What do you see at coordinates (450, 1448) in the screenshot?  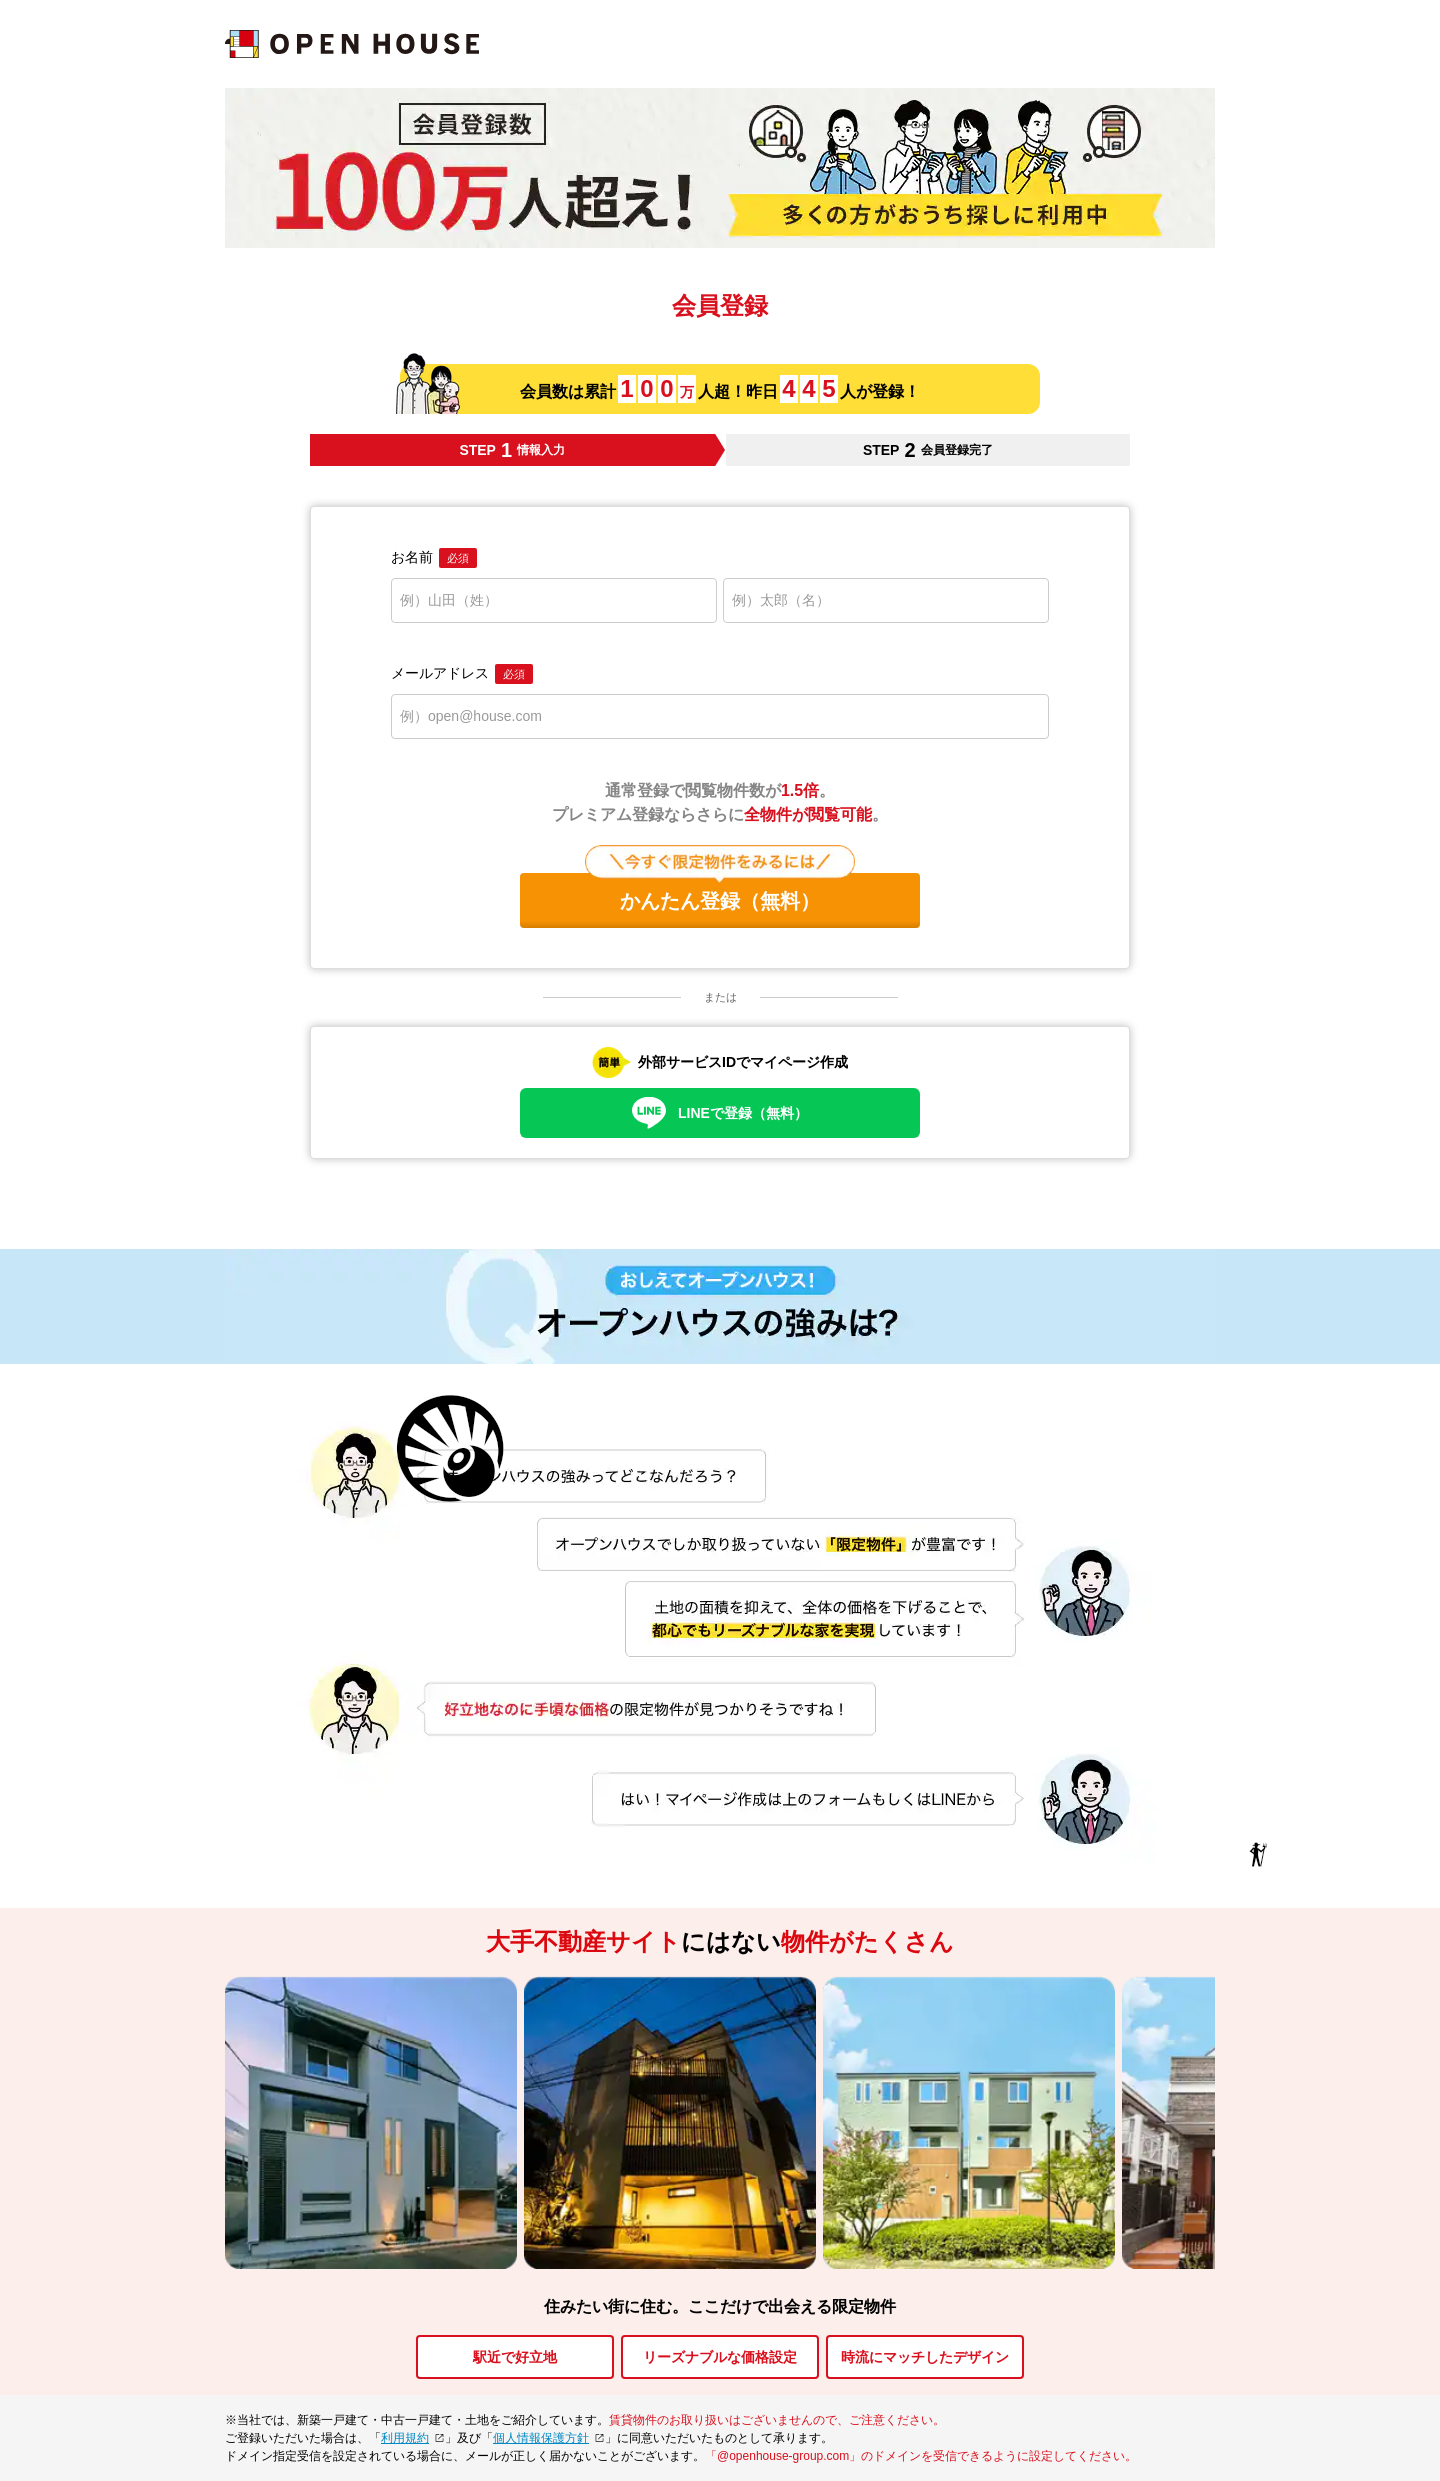 I see `view surveillance or monitoring status` at bounding box center [450, 1448].